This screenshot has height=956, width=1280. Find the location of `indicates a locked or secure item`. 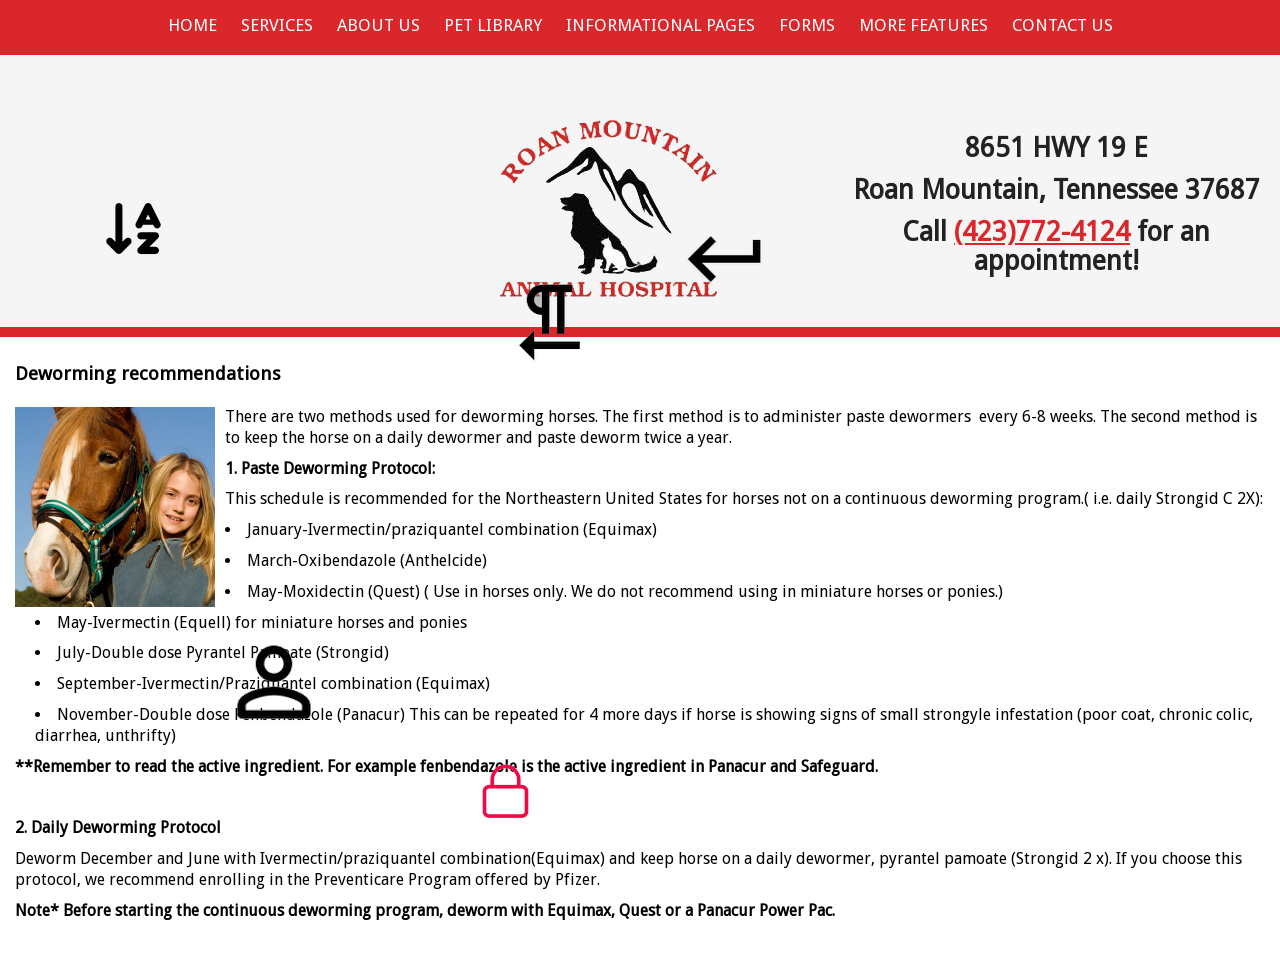

indicates a locked or secure item is located at coordinates (505, 792).